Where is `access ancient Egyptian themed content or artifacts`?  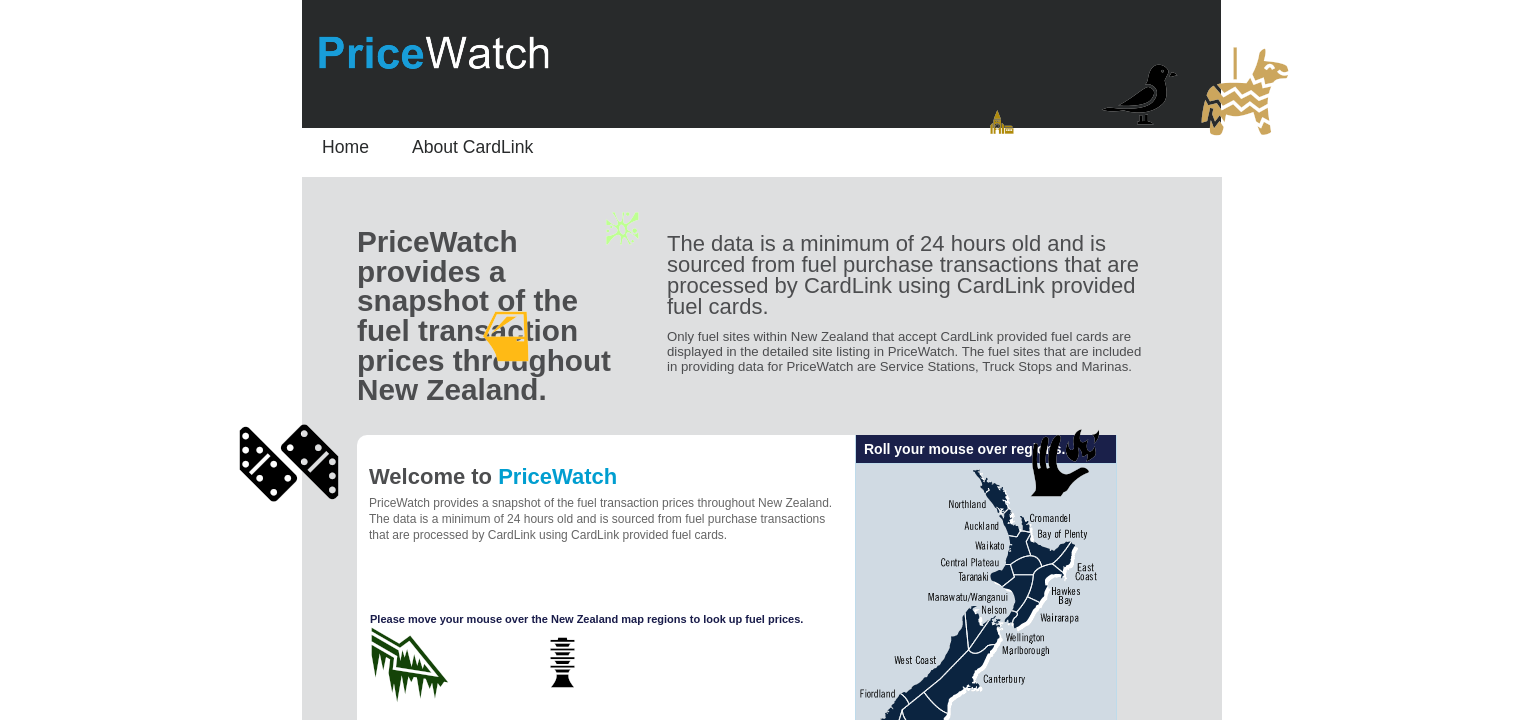
access ancient Egyptian themed content or artifacts is located at coordinates (562, 662).